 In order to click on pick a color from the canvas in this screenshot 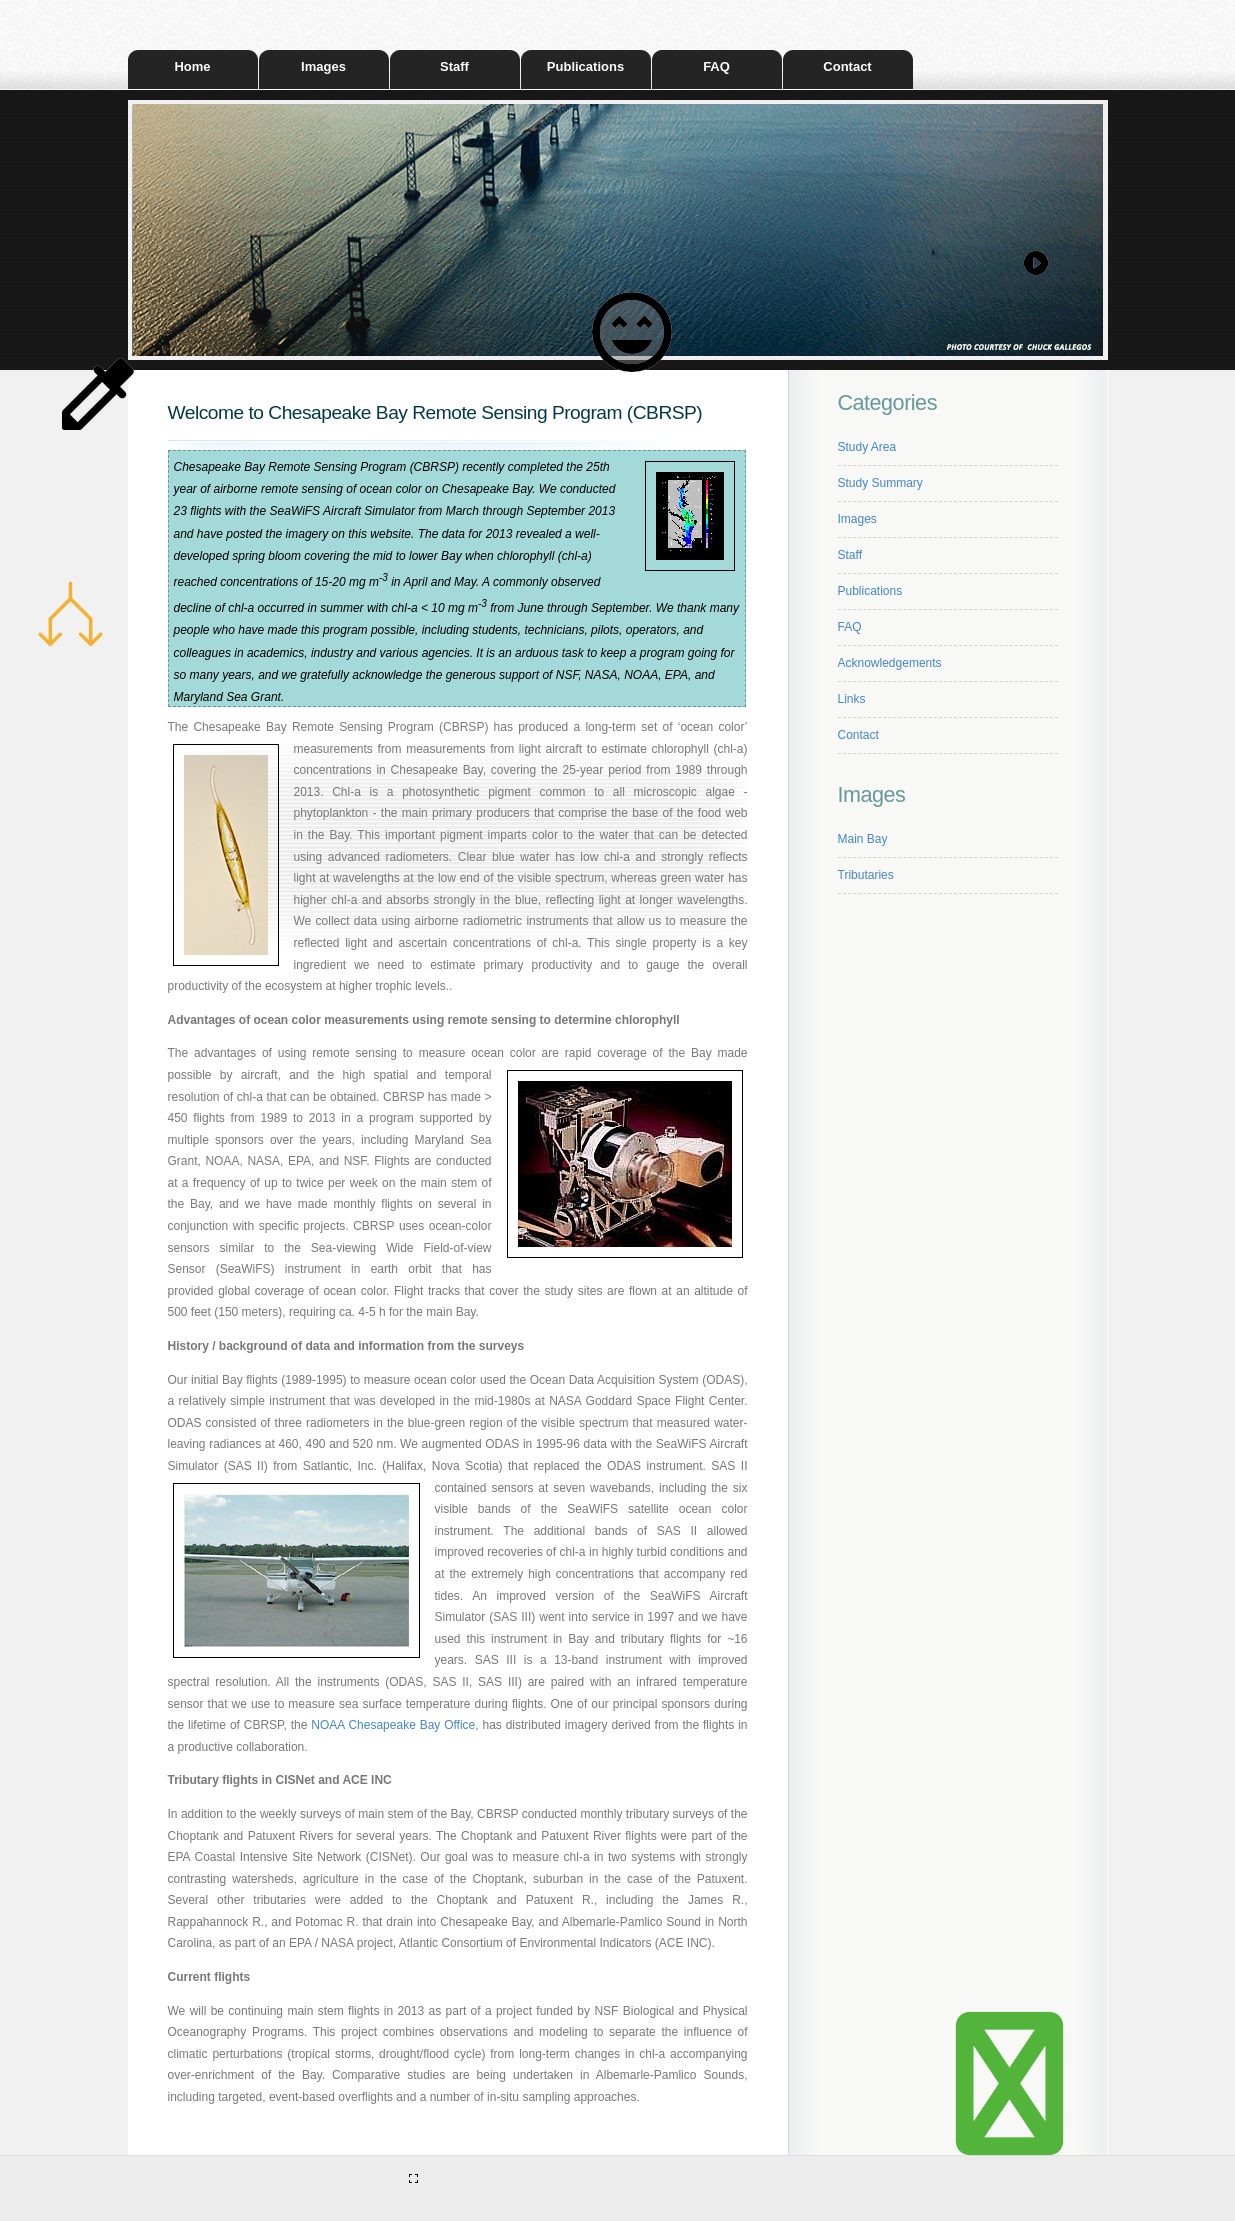, I will do `click(98, 394)`.